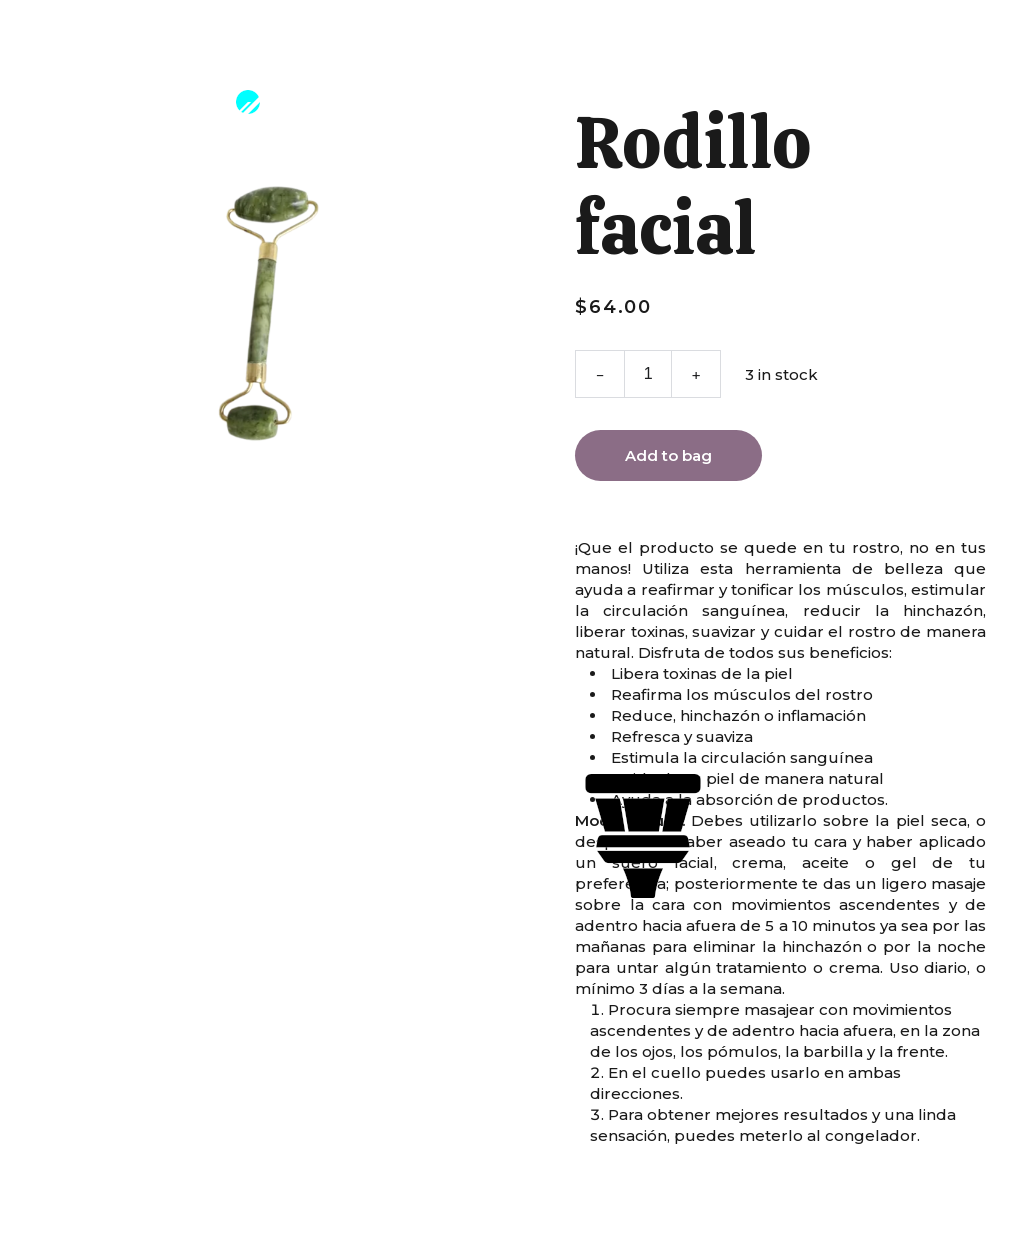 Image resolution: width=1032 pixels, height=1246 pixels. What do you see at coordinates (248, 102) in the screenshot?
I see `planetscale database platform logo` at bounding box center [248, 102].